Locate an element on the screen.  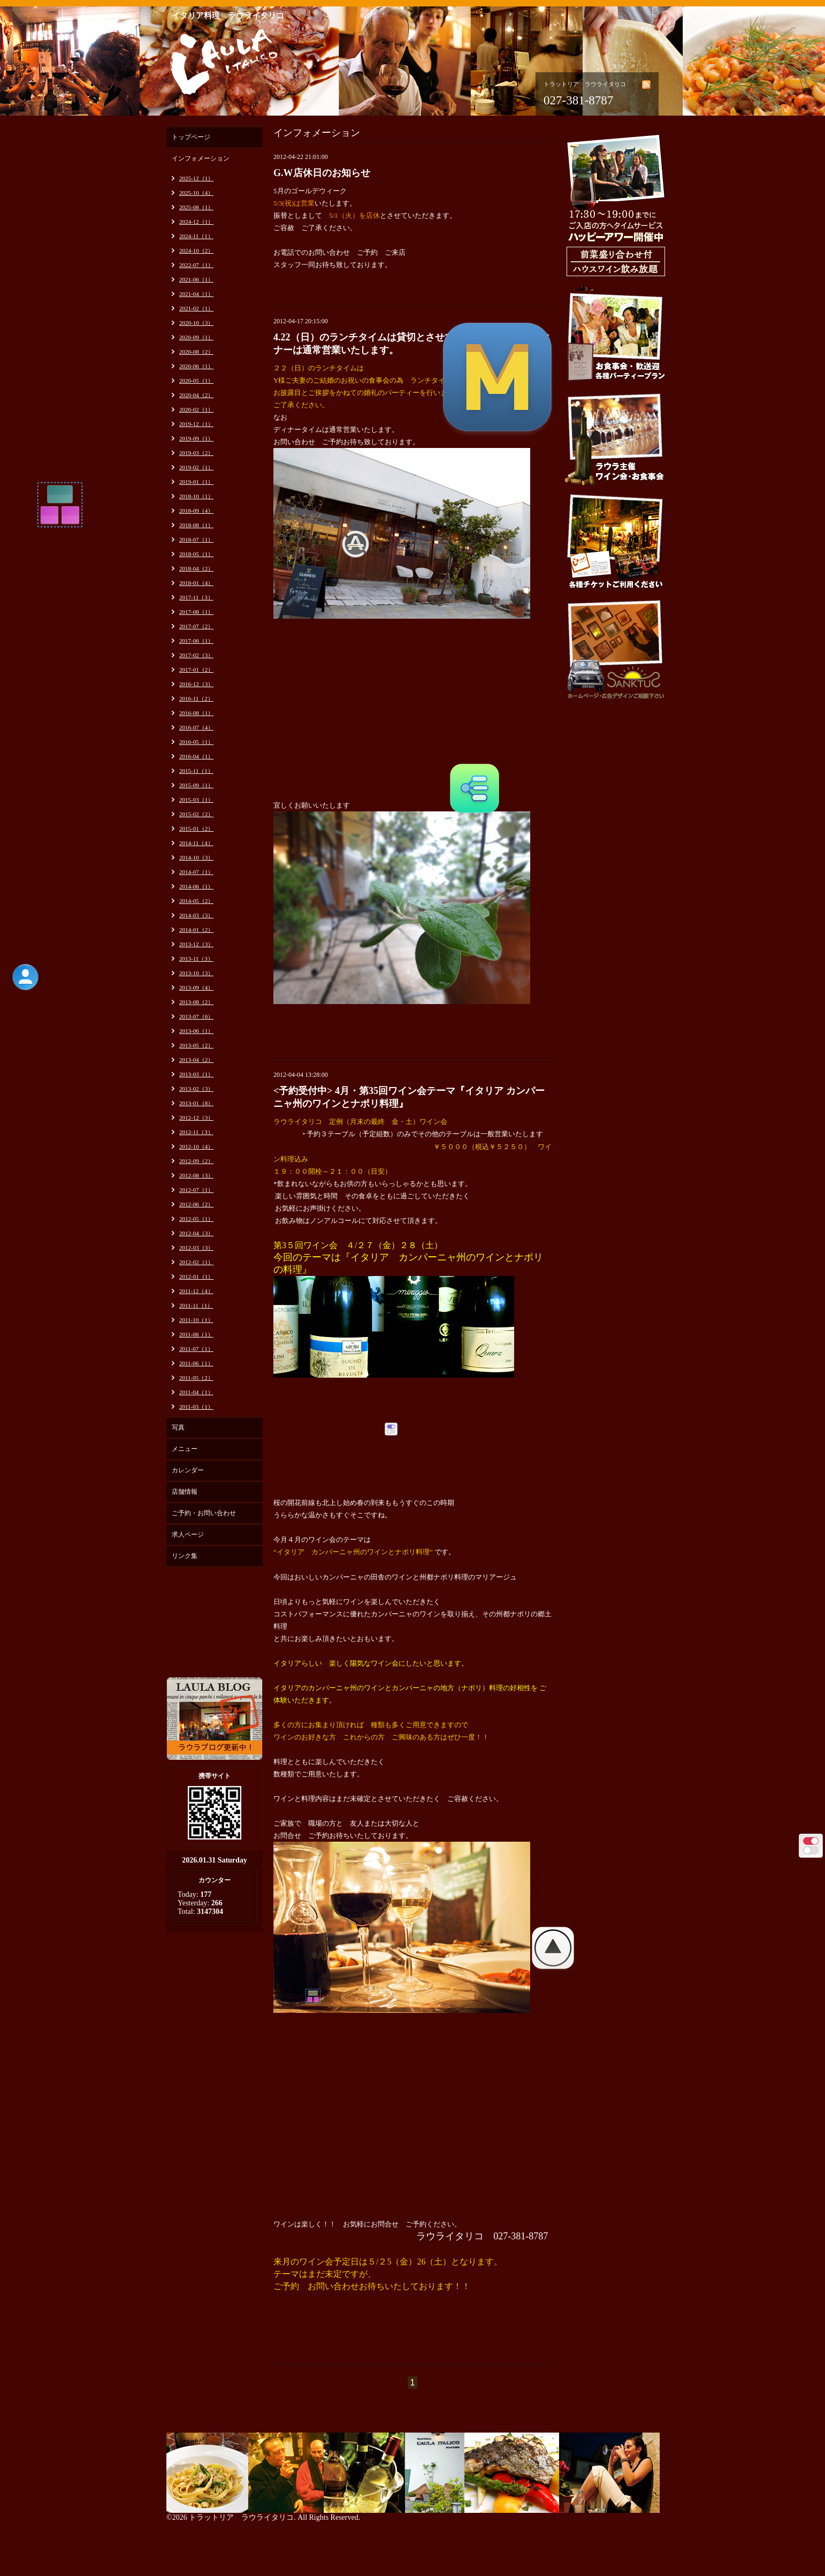
select all items in the current view is located at coordinates (60, 505).